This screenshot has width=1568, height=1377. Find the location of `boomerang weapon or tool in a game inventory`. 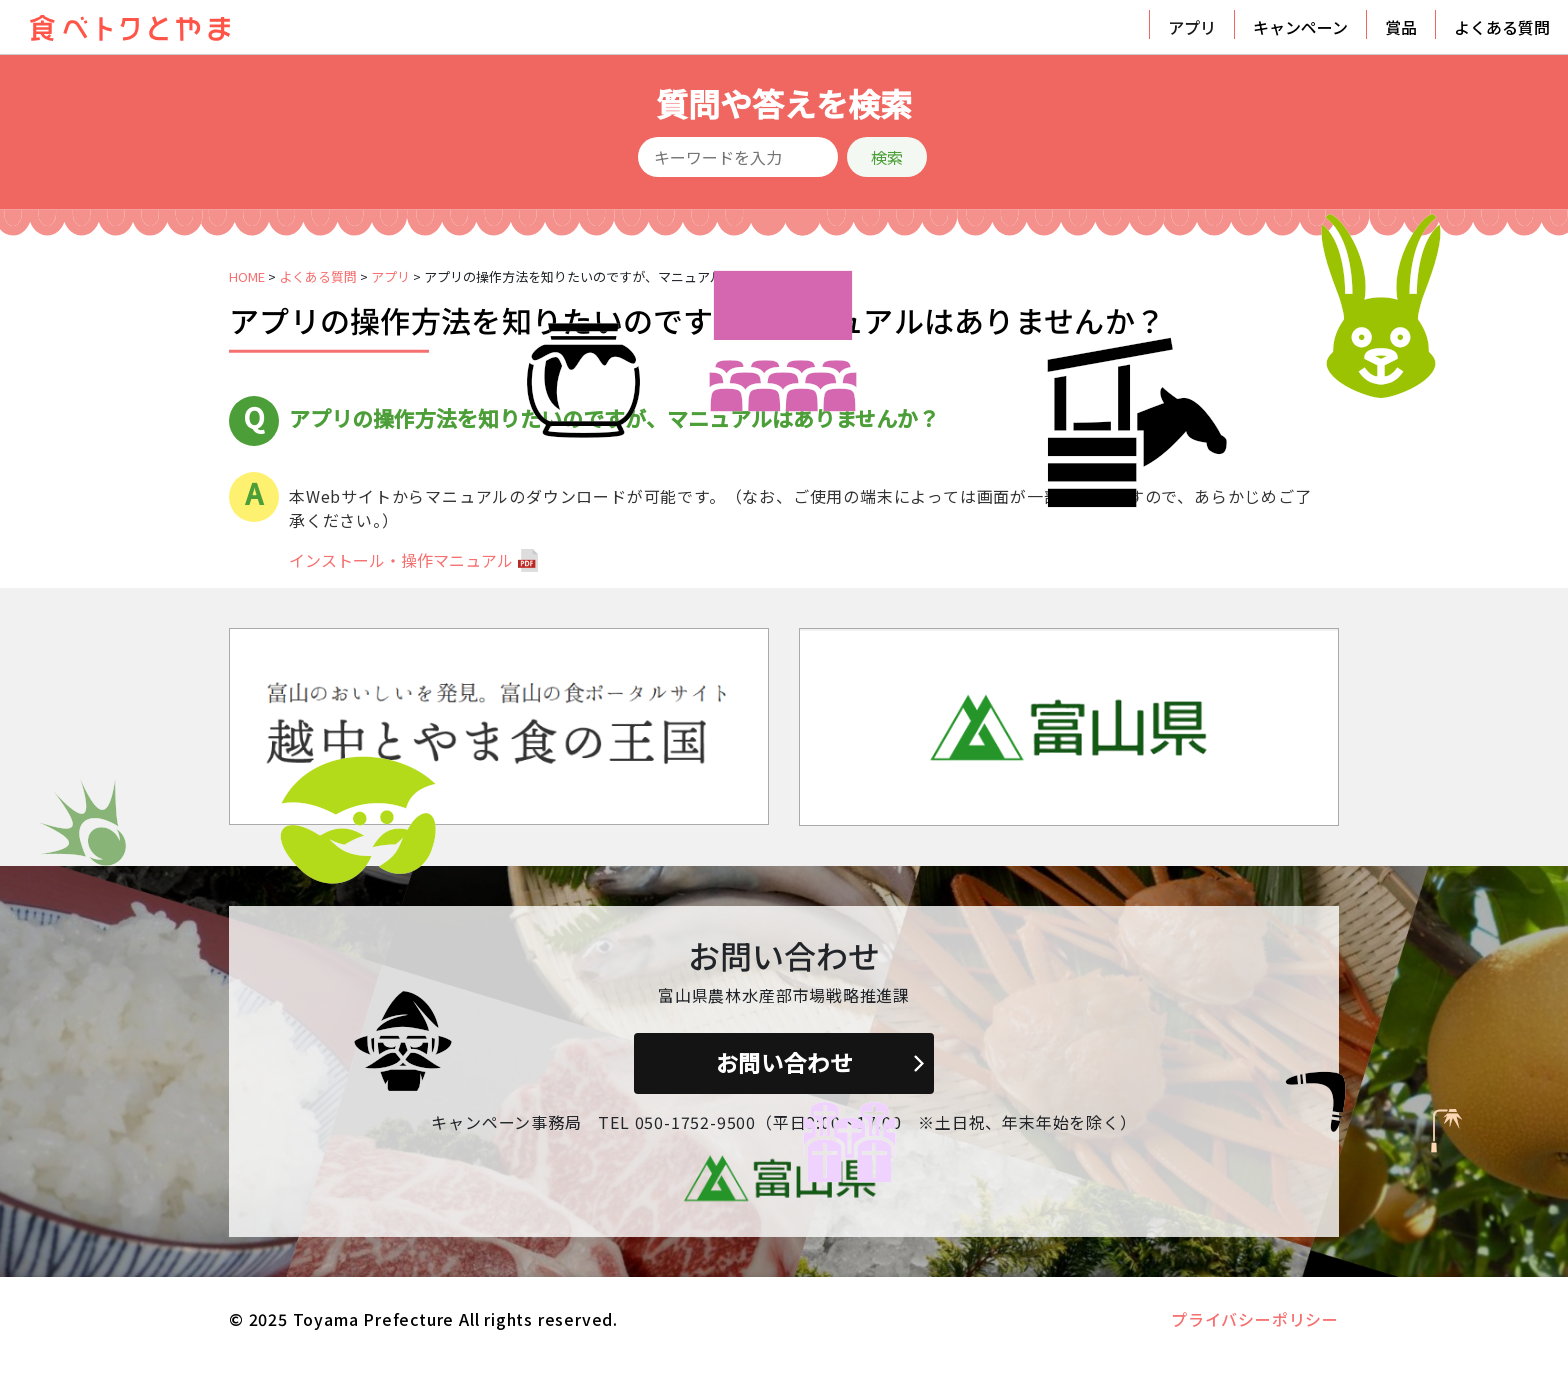

boomerang weapon or tool in a game inventory is located at coordinates (1315, 1101).